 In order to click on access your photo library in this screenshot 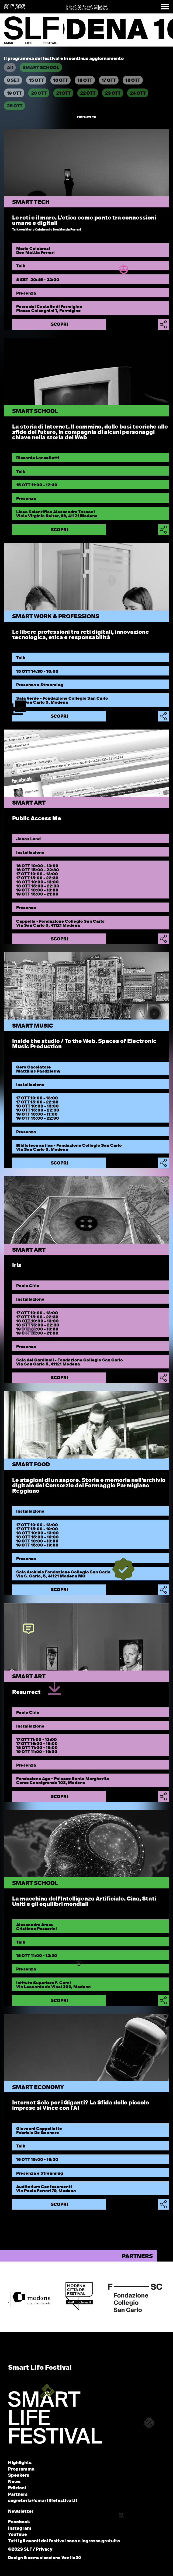, I will do `click(19, 707)`.